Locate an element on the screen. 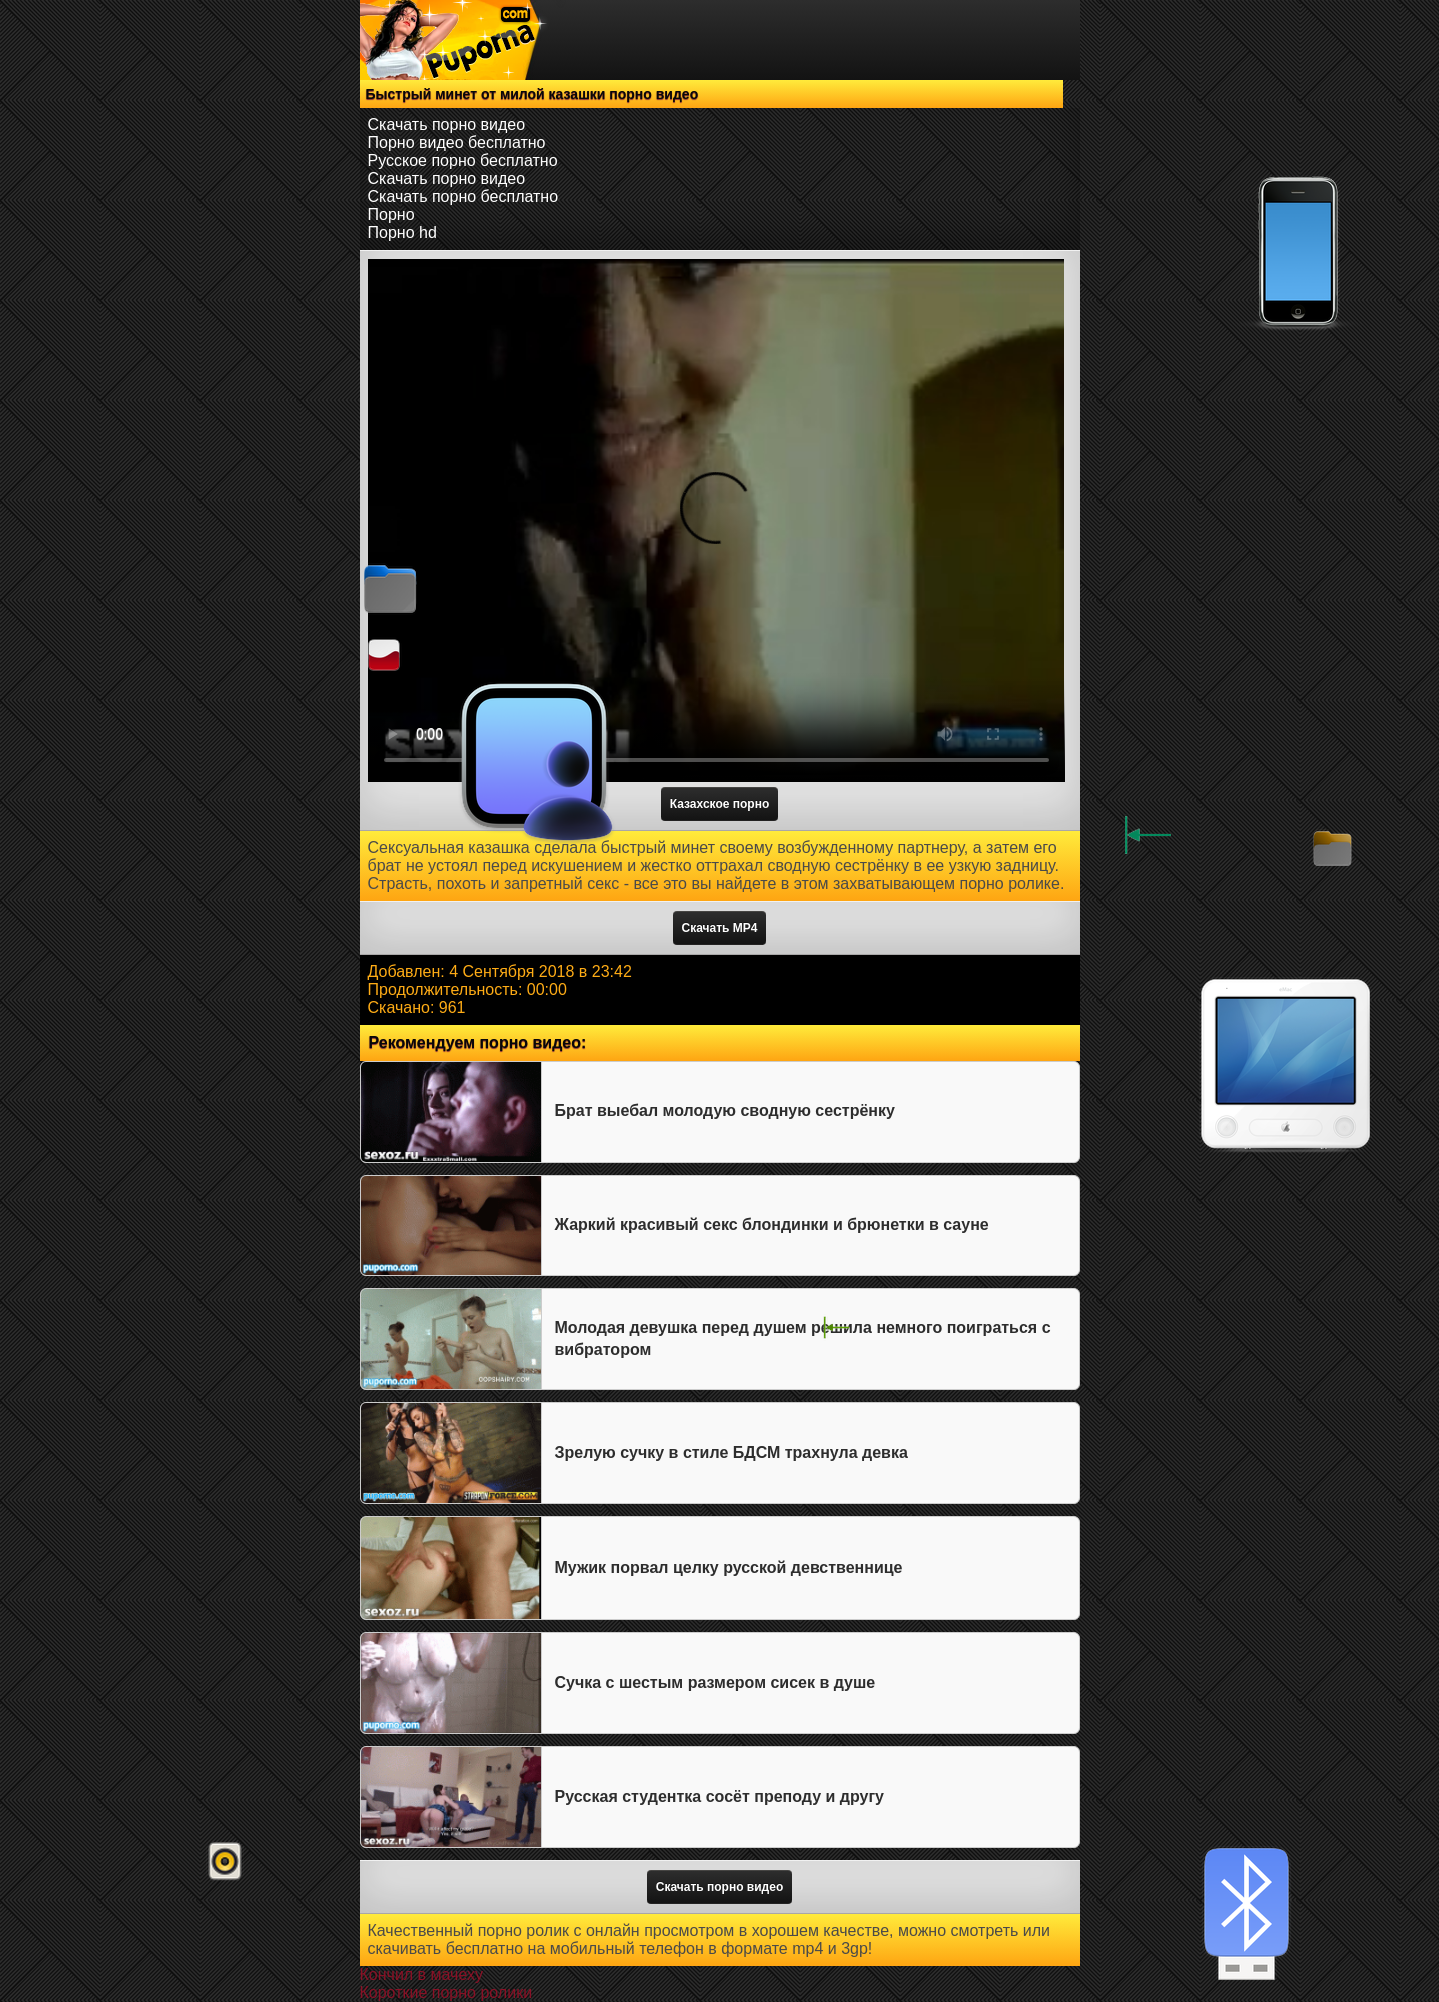 This screenshot has height=2002, width=1439. indicates a connected iPhone device is located at coordinates (1298, 252).